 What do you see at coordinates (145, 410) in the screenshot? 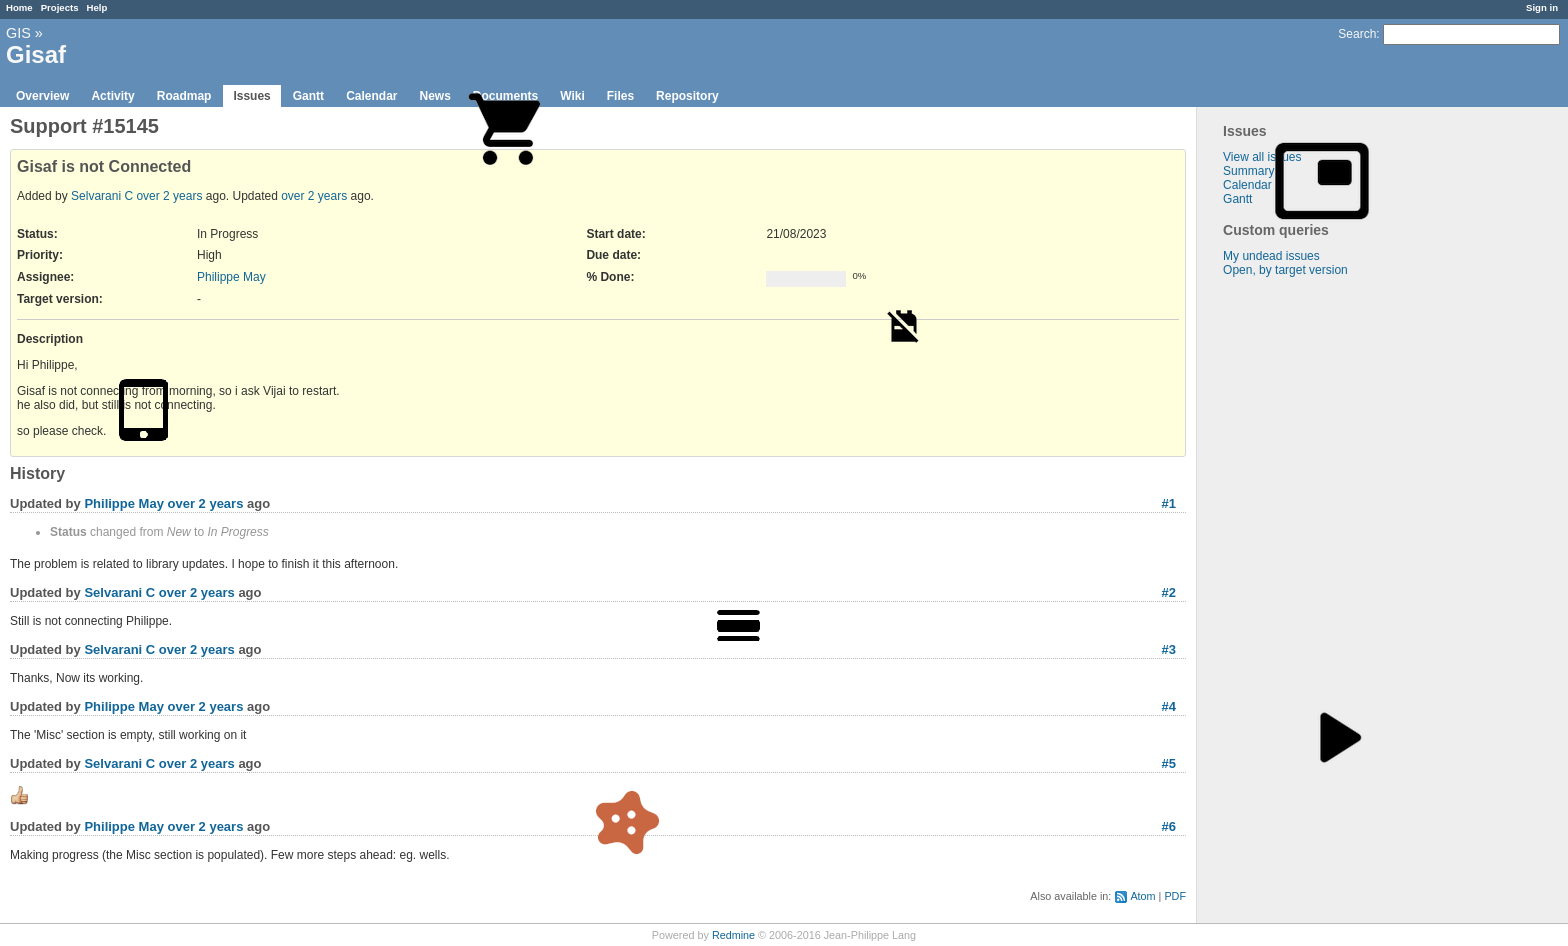
I see `switch to tablet view or mode` at bounding box center [145, 410].